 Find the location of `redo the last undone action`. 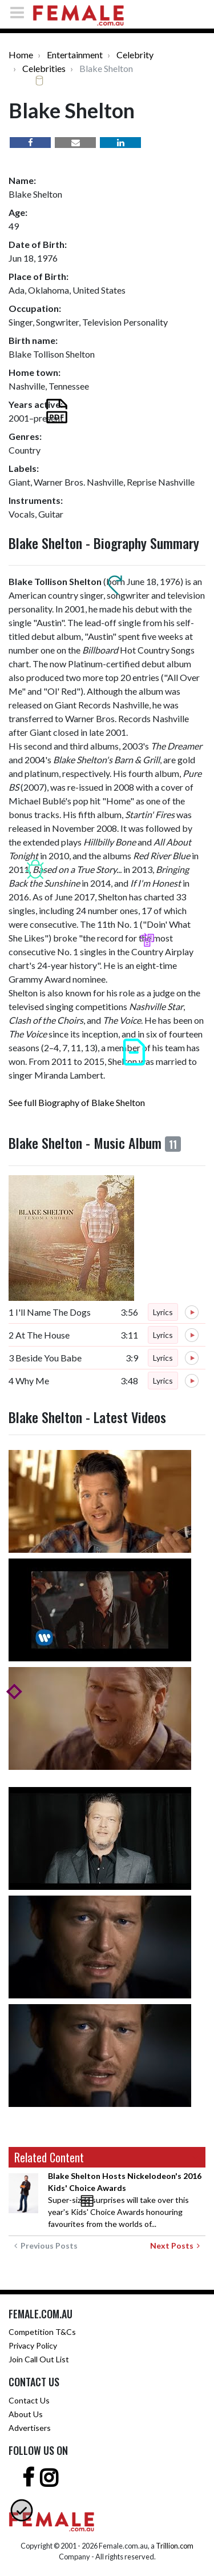

redo the last undone action is located at coordinates (115, 584).